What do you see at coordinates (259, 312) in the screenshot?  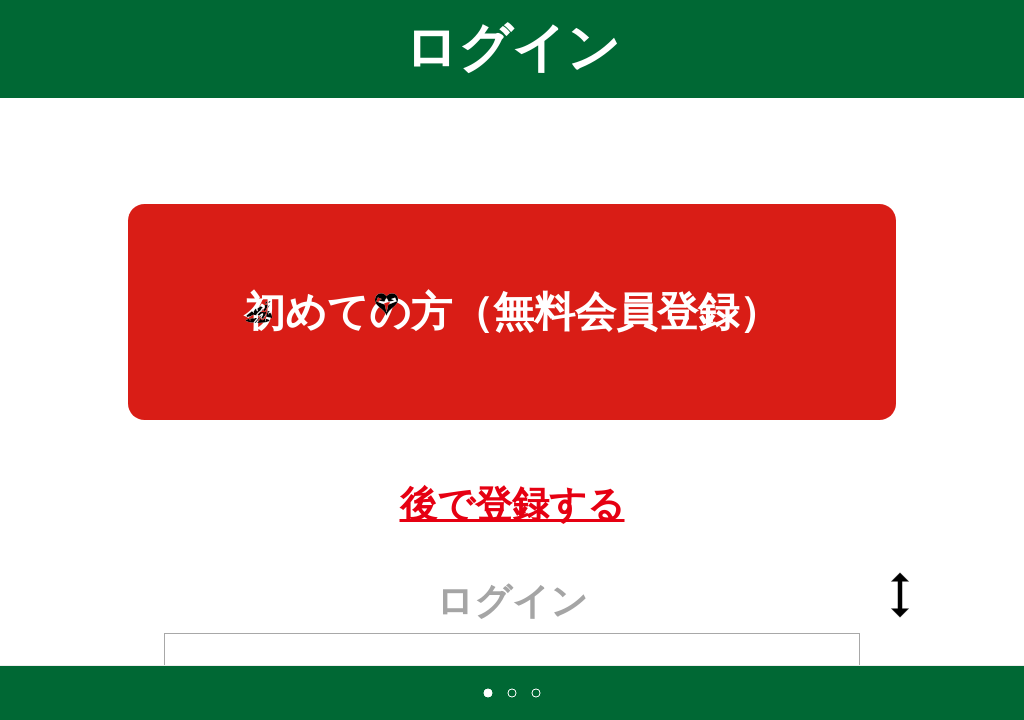 I see `dig or excavate in a game` at bounding box center [259, 312].